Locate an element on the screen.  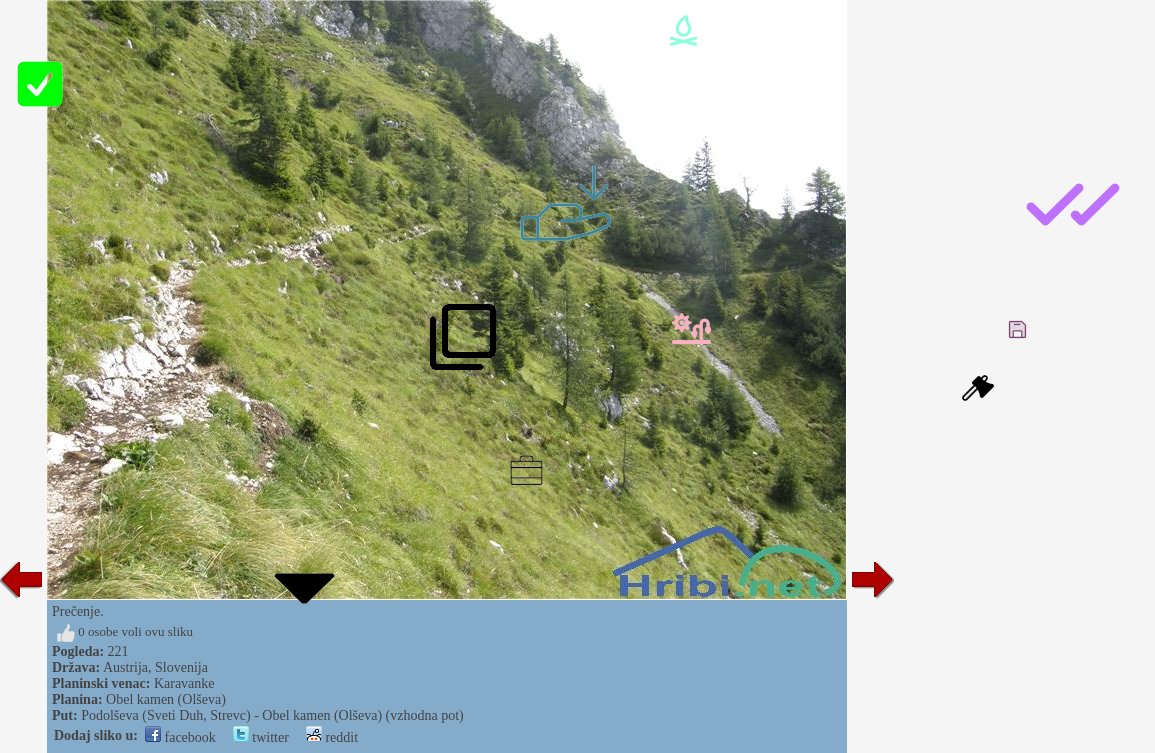
view multiple layers or stacked items is located at coordinates (463, 337).